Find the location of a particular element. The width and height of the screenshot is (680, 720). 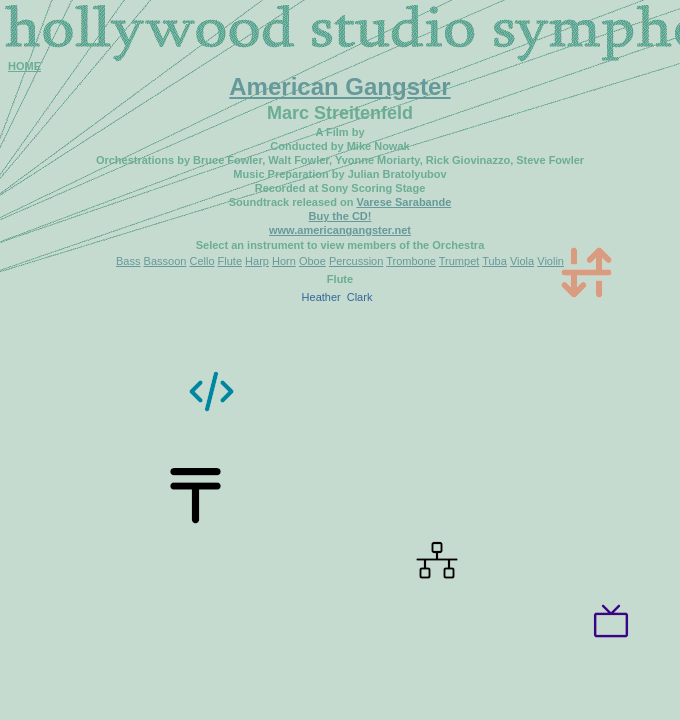

view network connections is located at coordinates (437, 561).